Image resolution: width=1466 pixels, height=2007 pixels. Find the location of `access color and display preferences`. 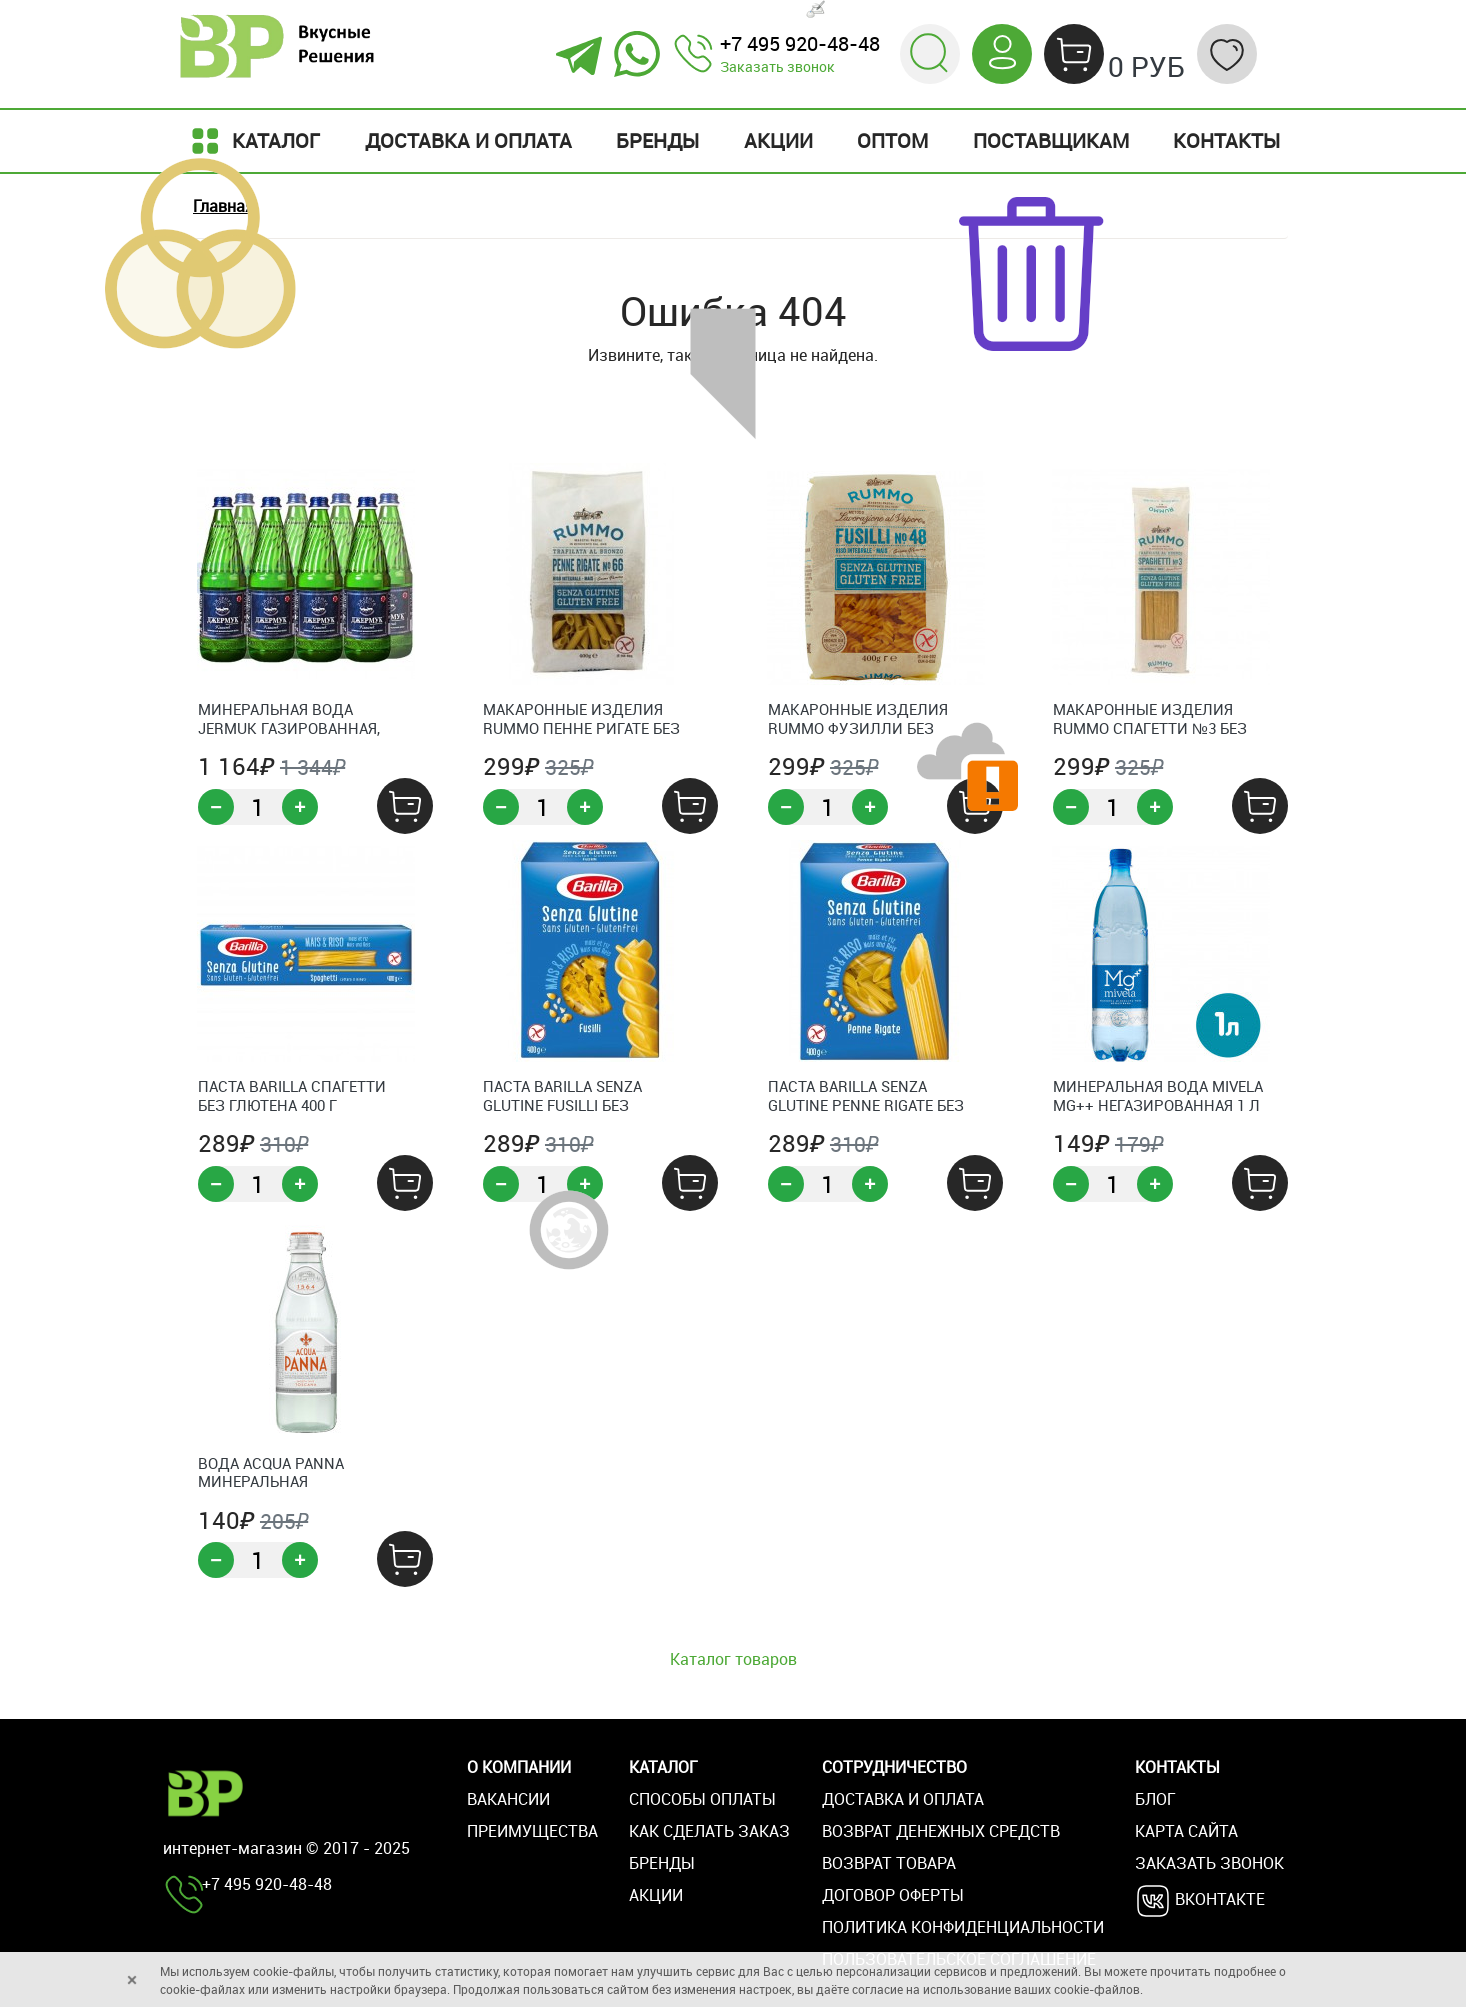

access color and display preferences is located at coordinates (200, 253).